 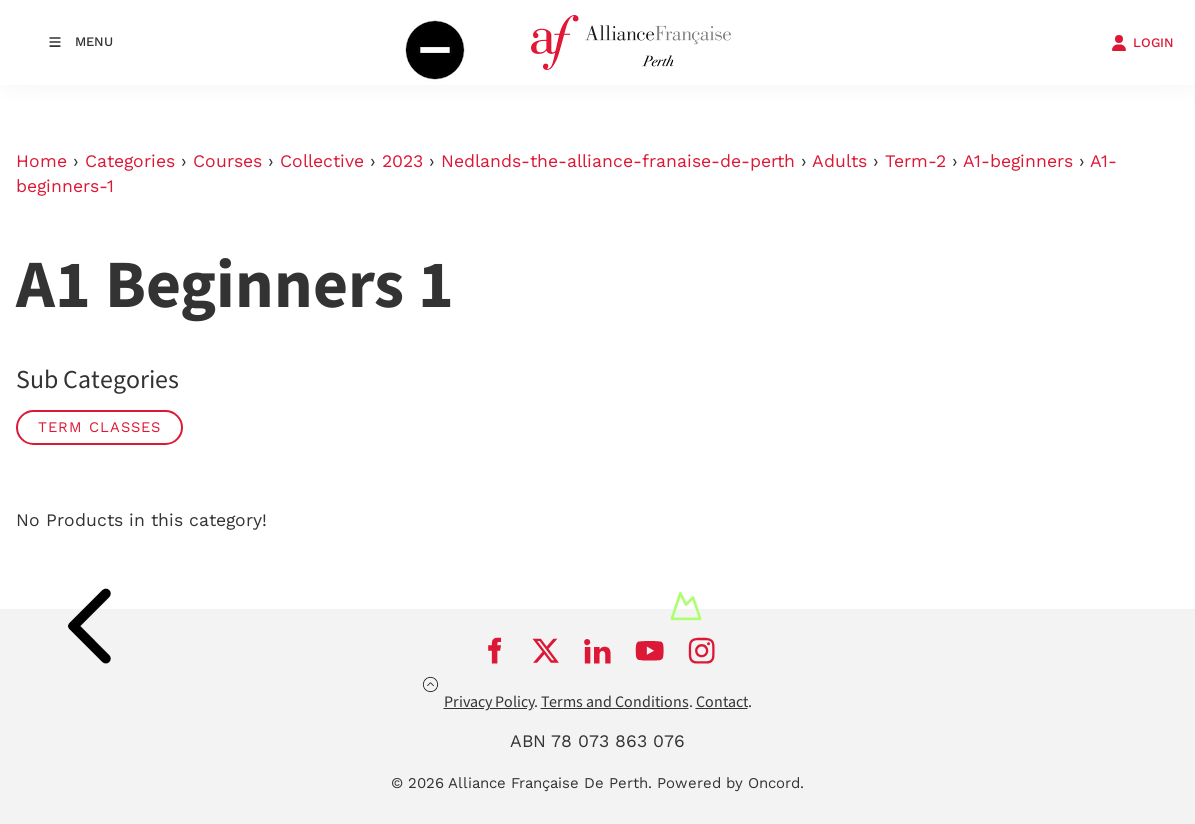 What do you see at coordinates (430, 684) in the screenshot?
I see `scroll to top of page` at bounding box center [430, 684].